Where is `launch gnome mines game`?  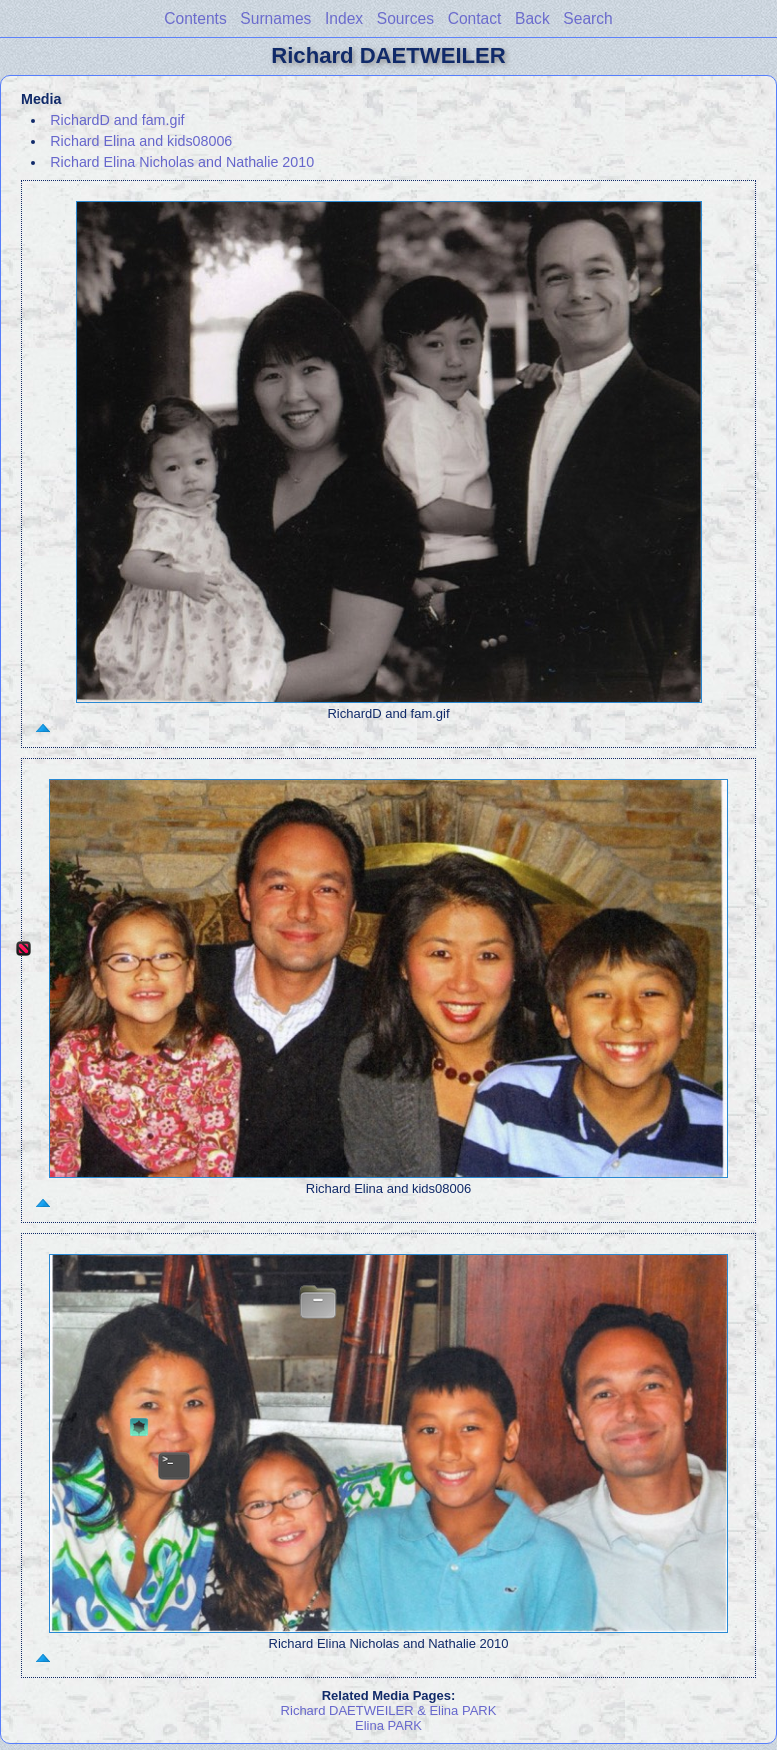 launch gnome mines game is located at coordinates (139, 1427).